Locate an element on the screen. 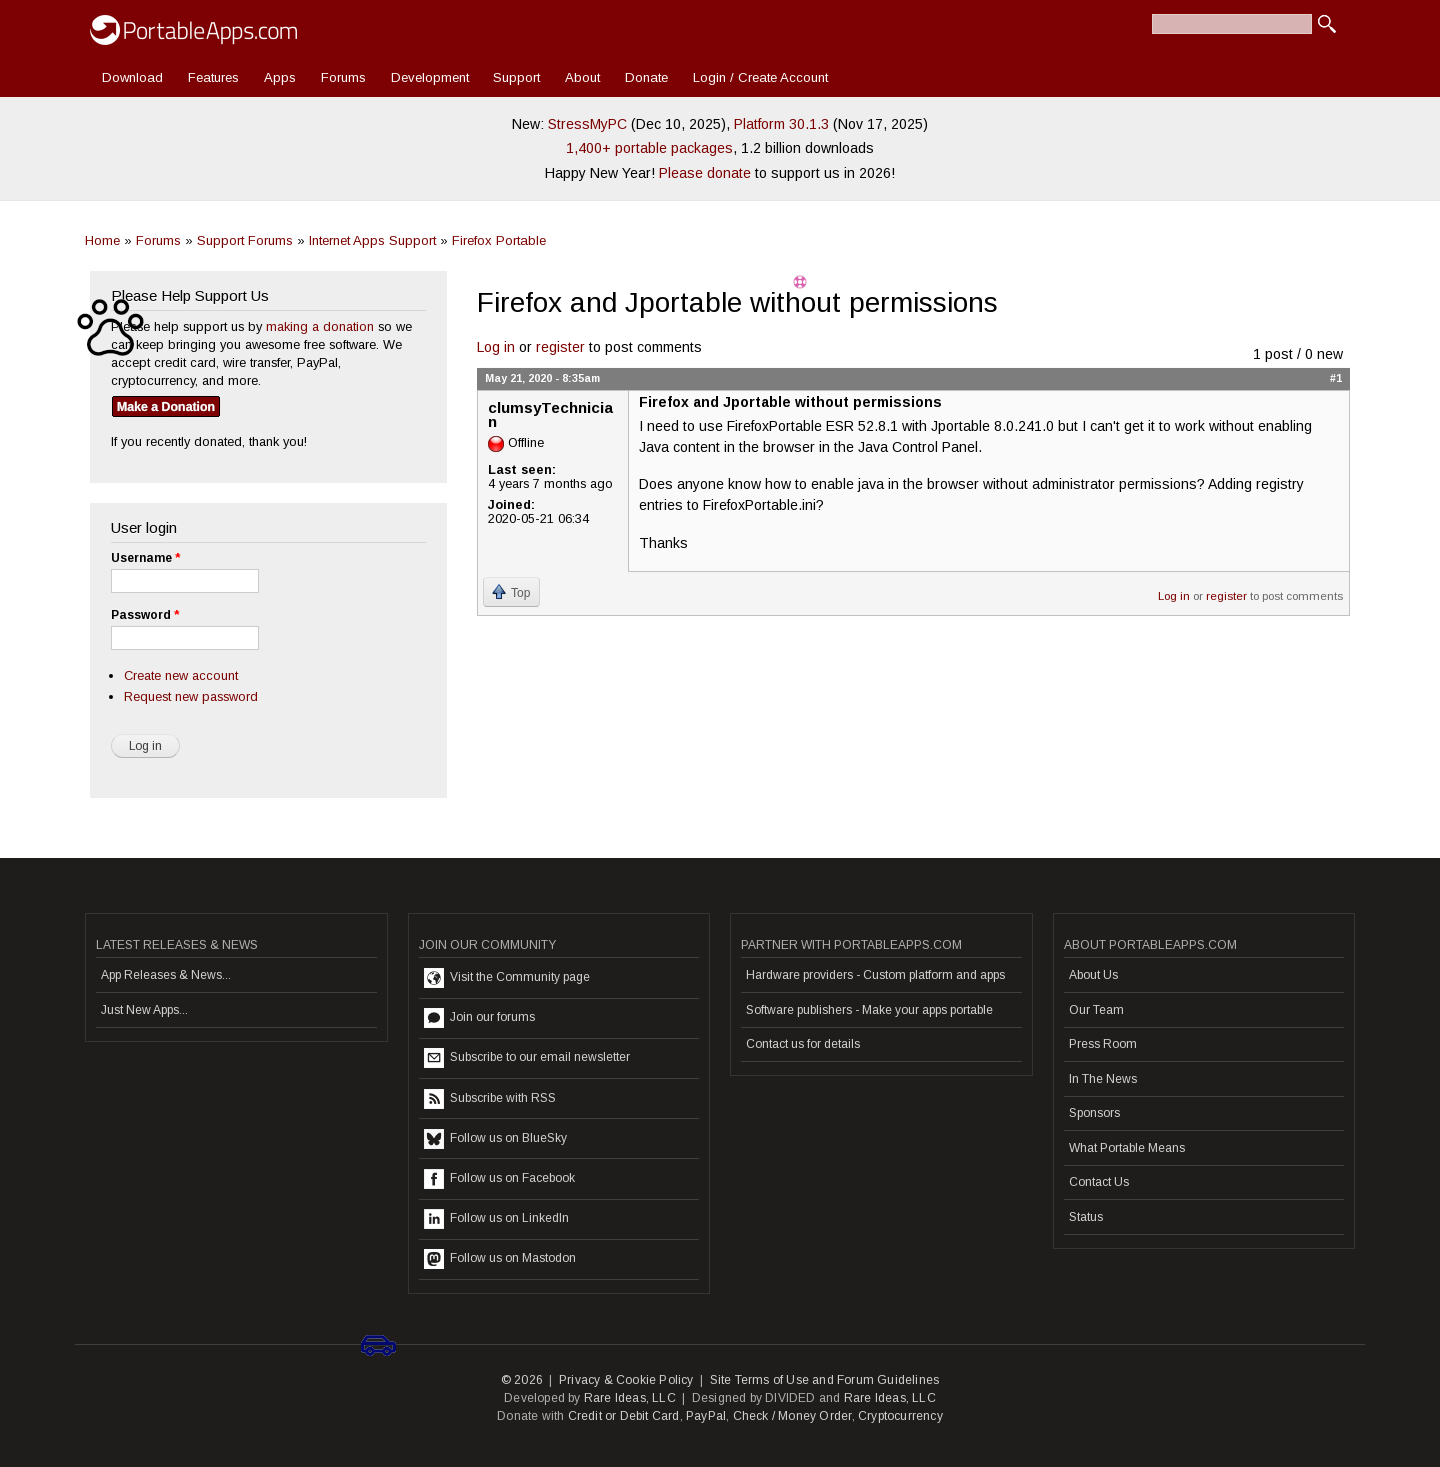  access help or support center is located at coordinates (800, 282).